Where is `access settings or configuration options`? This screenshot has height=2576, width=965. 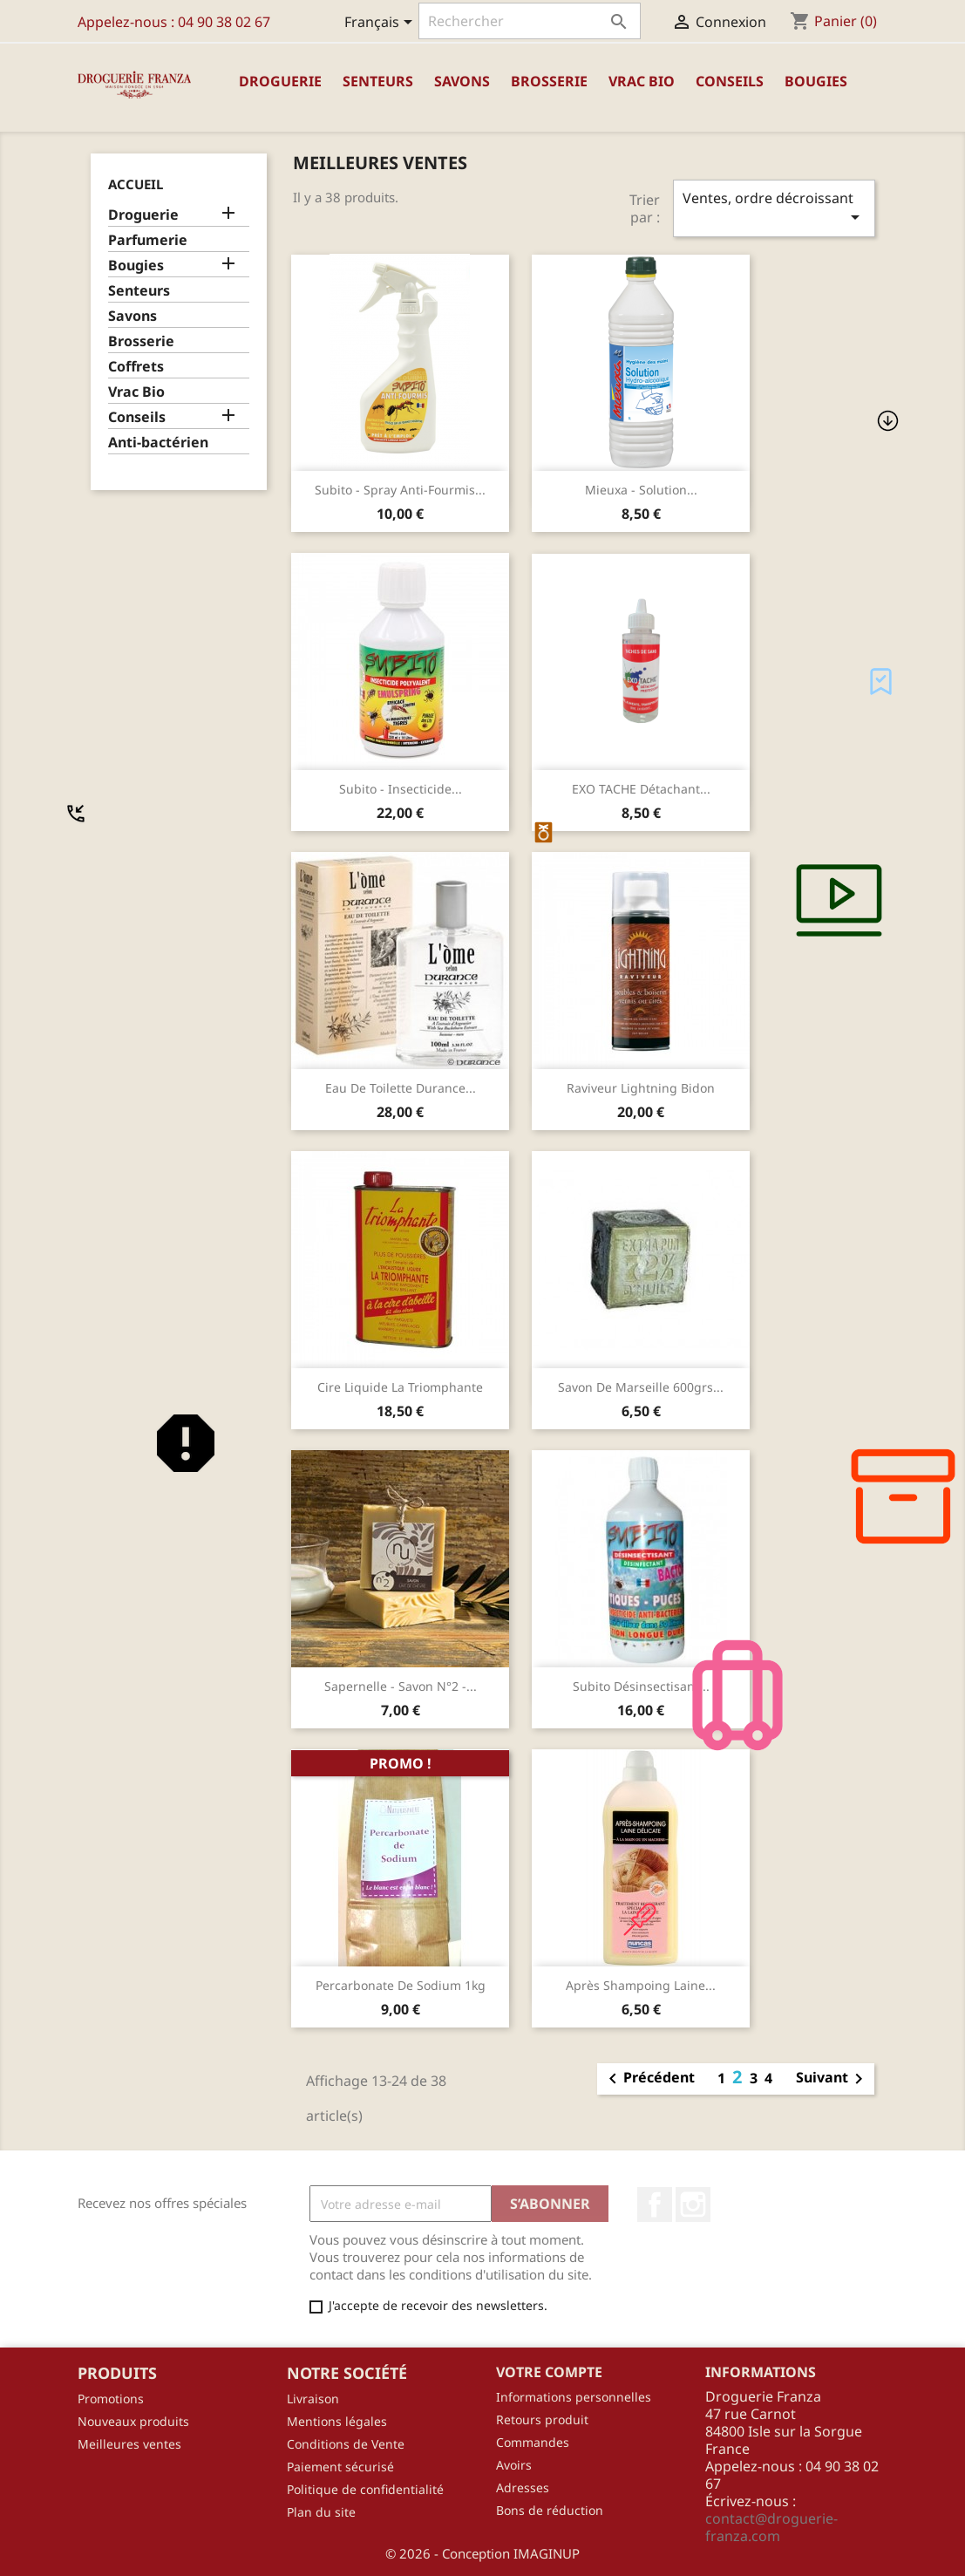
access settings or configuration options is located at coordinates (640, 1919).